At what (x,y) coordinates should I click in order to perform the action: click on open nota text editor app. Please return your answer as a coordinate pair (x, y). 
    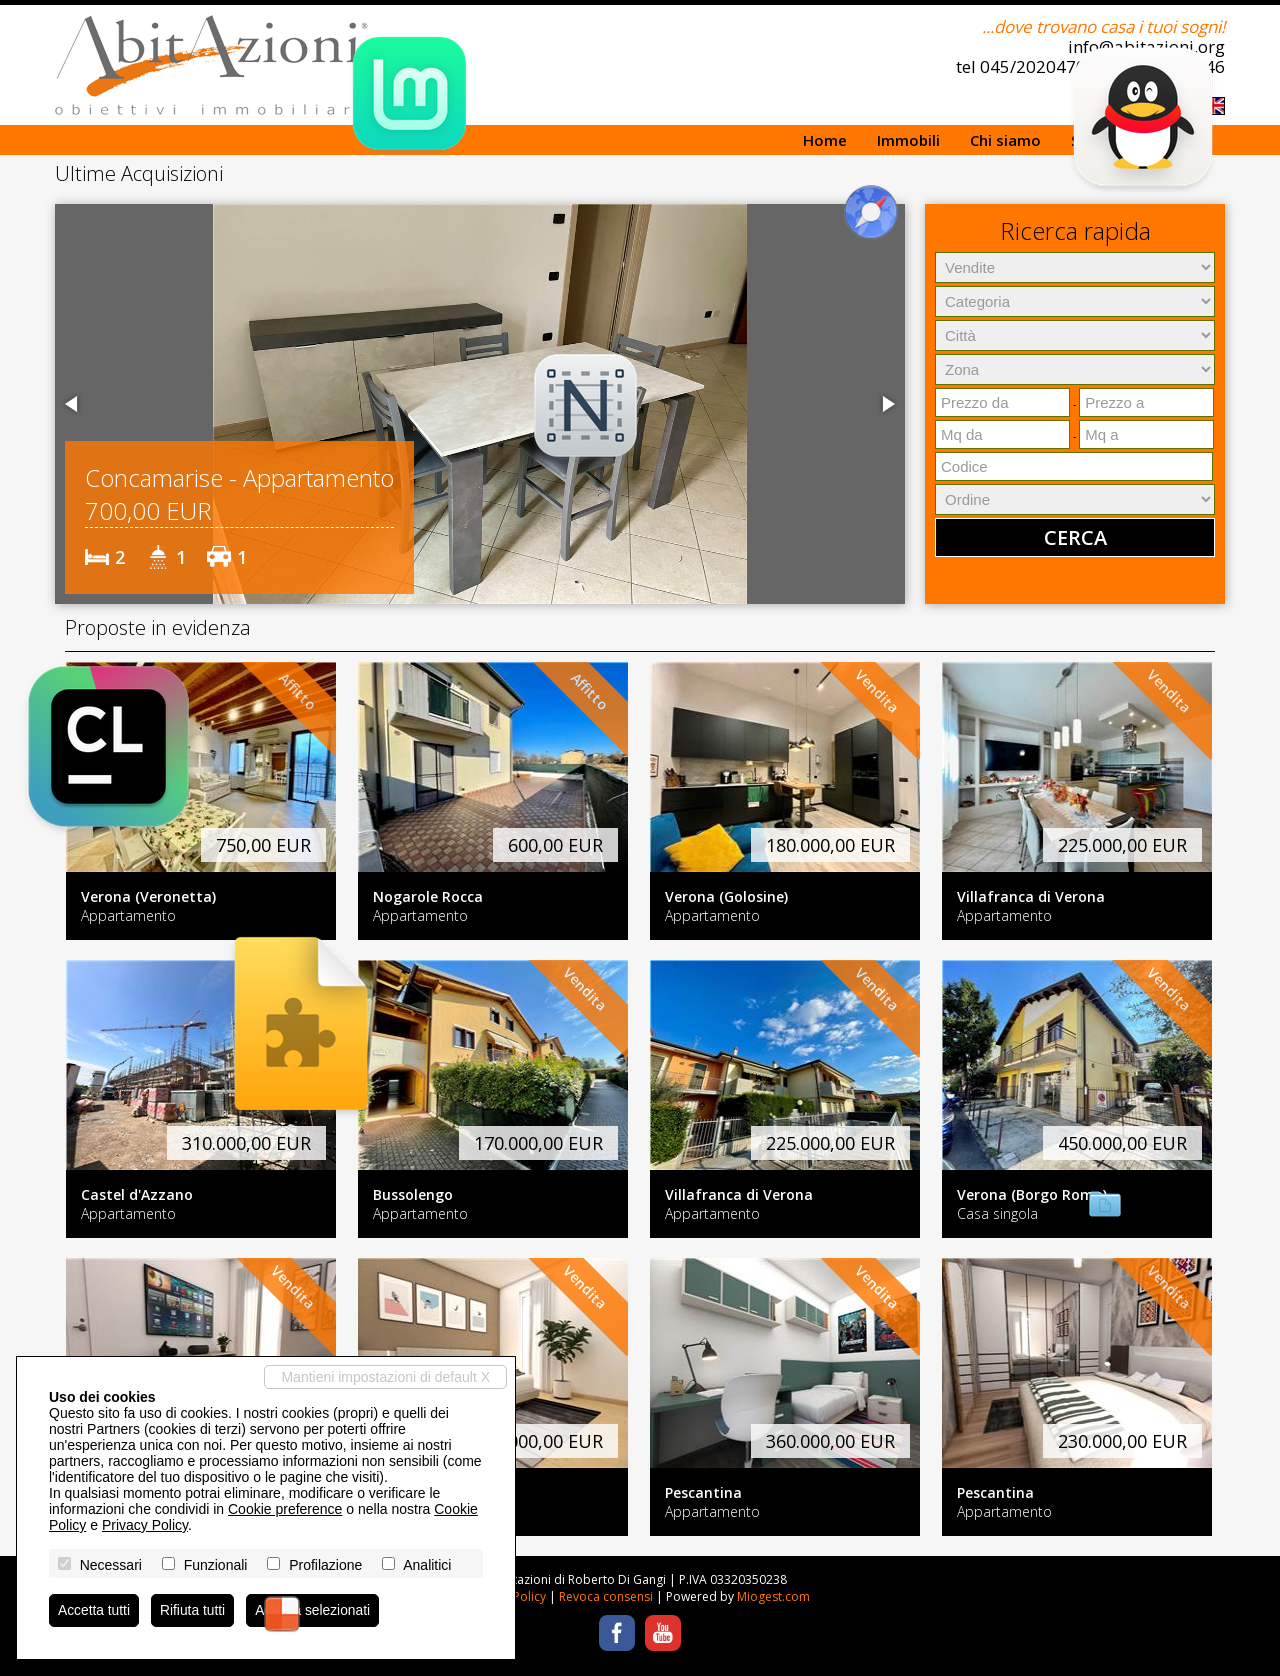
    Looking at the image, I should click on (585, 405).